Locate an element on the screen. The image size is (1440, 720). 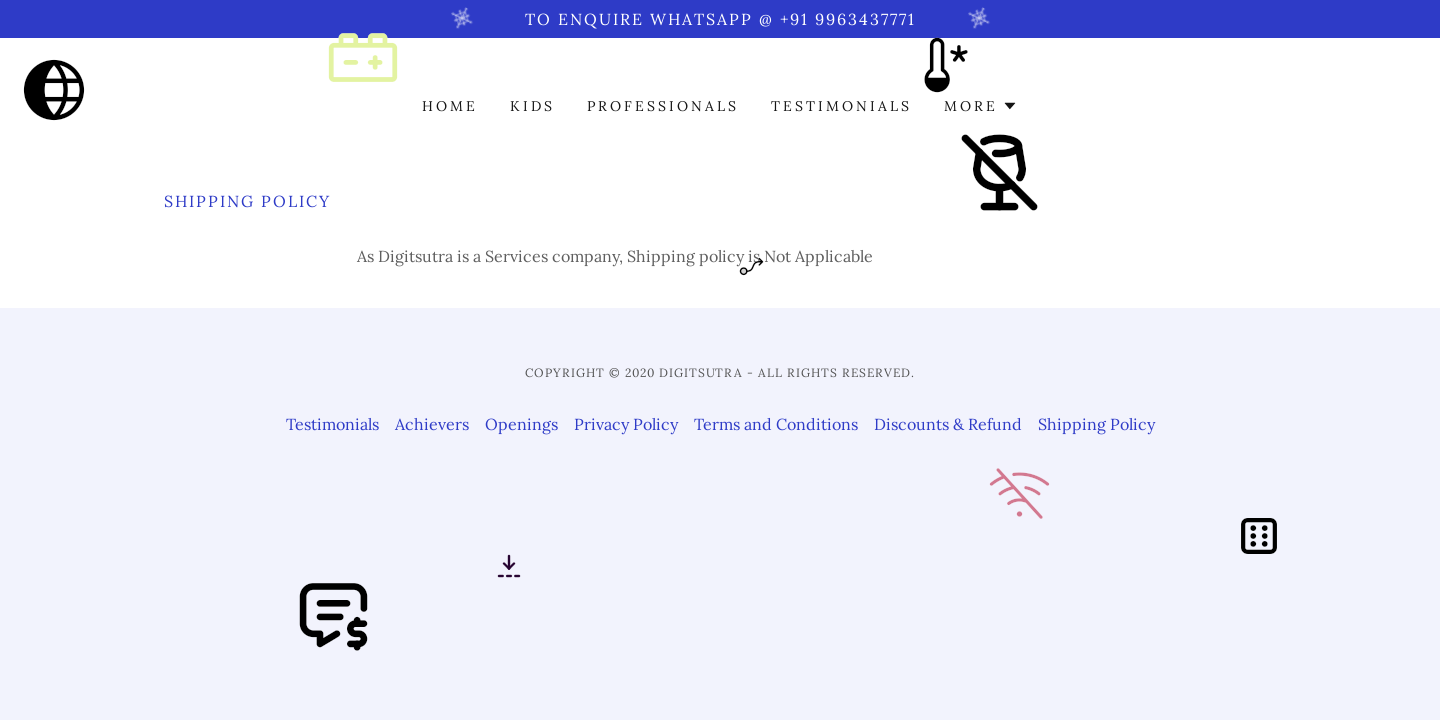
indicates low temperature or cold conditions is located at coordinates (939, 65).